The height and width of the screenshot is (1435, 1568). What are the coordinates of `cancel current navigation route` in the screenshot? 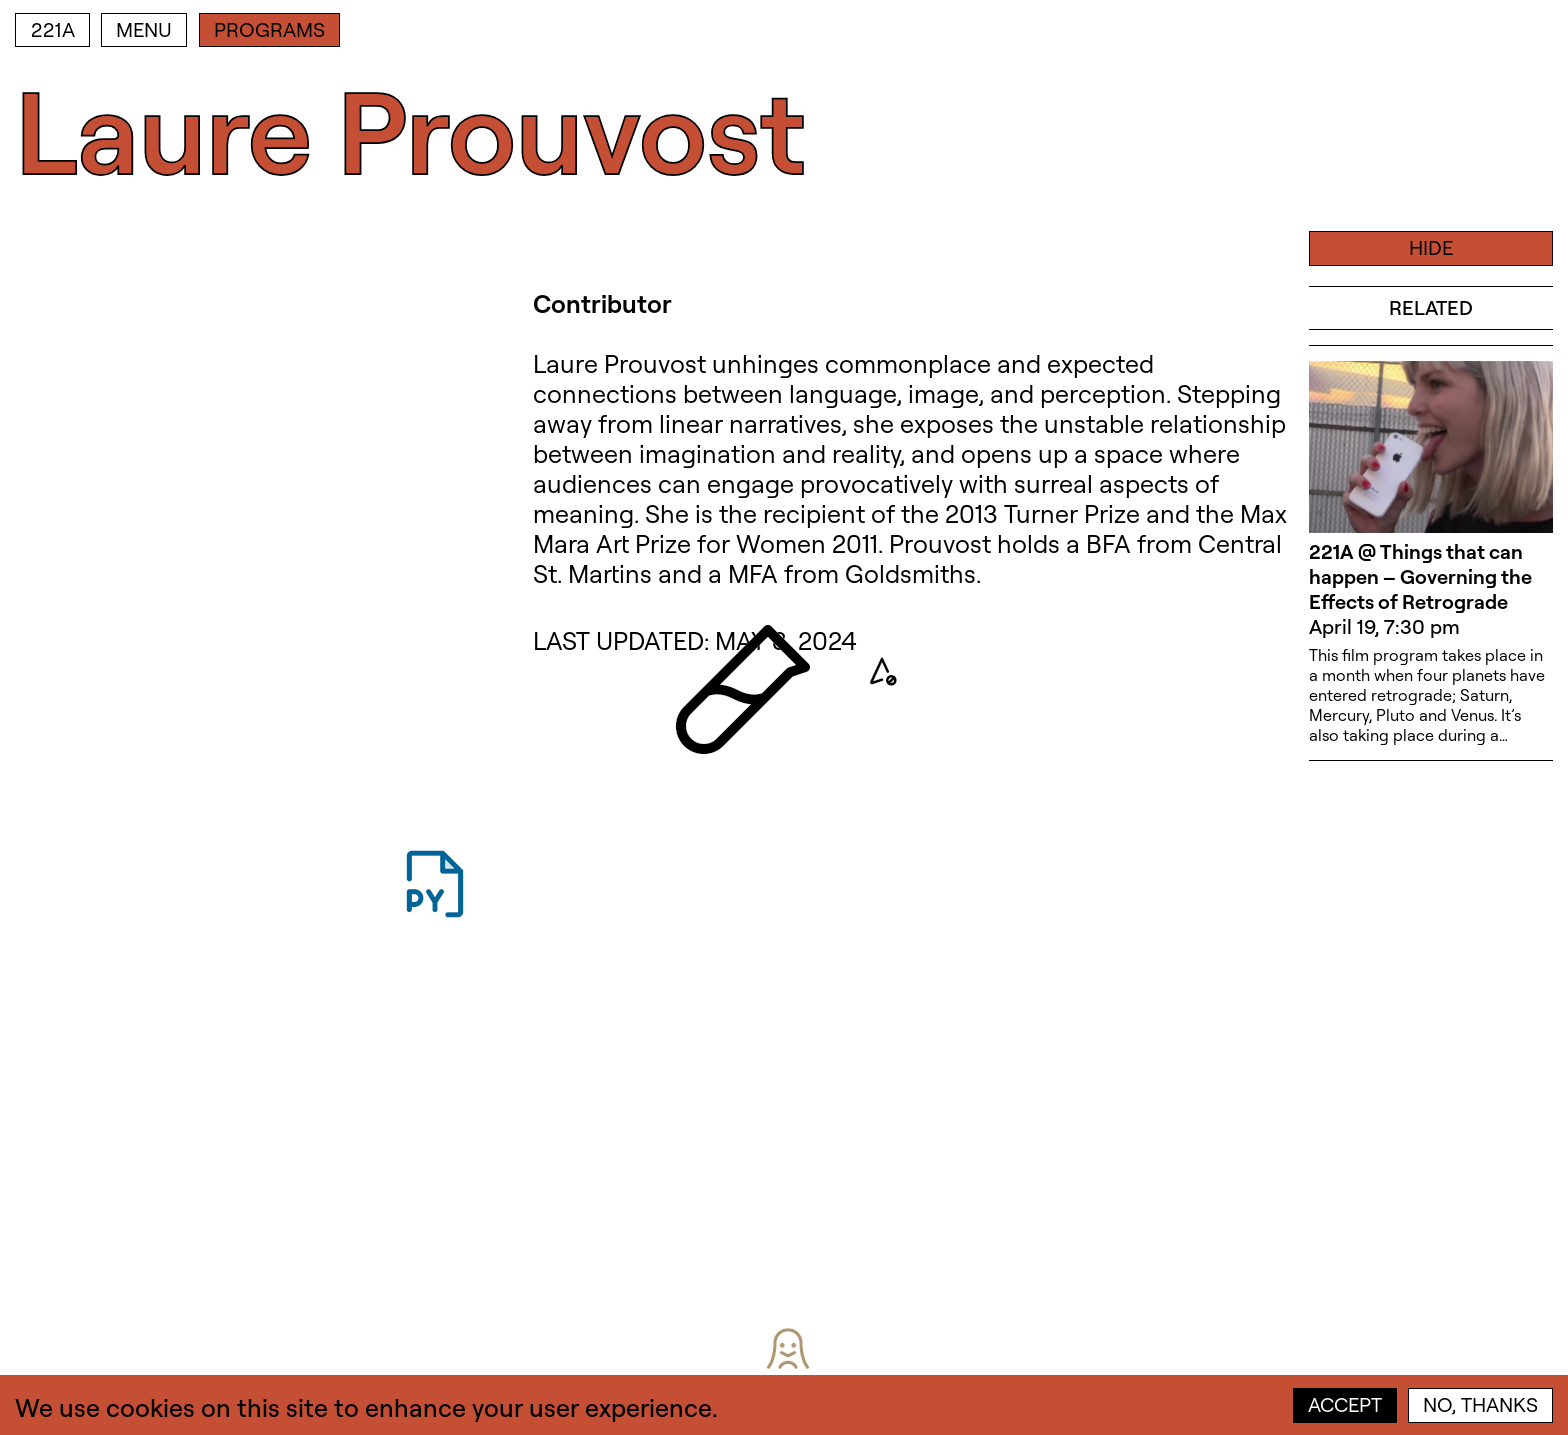 It's located at (882, 671).